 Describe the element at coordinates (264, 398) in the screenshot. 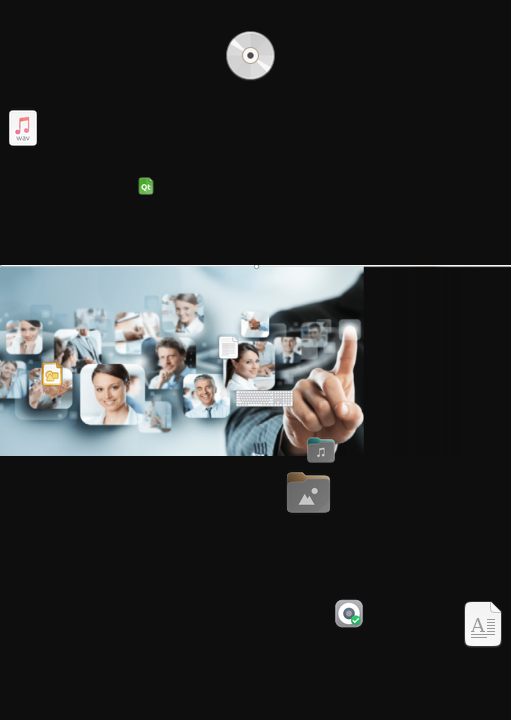

I see `connect a bluetooth keyboard` at that location.